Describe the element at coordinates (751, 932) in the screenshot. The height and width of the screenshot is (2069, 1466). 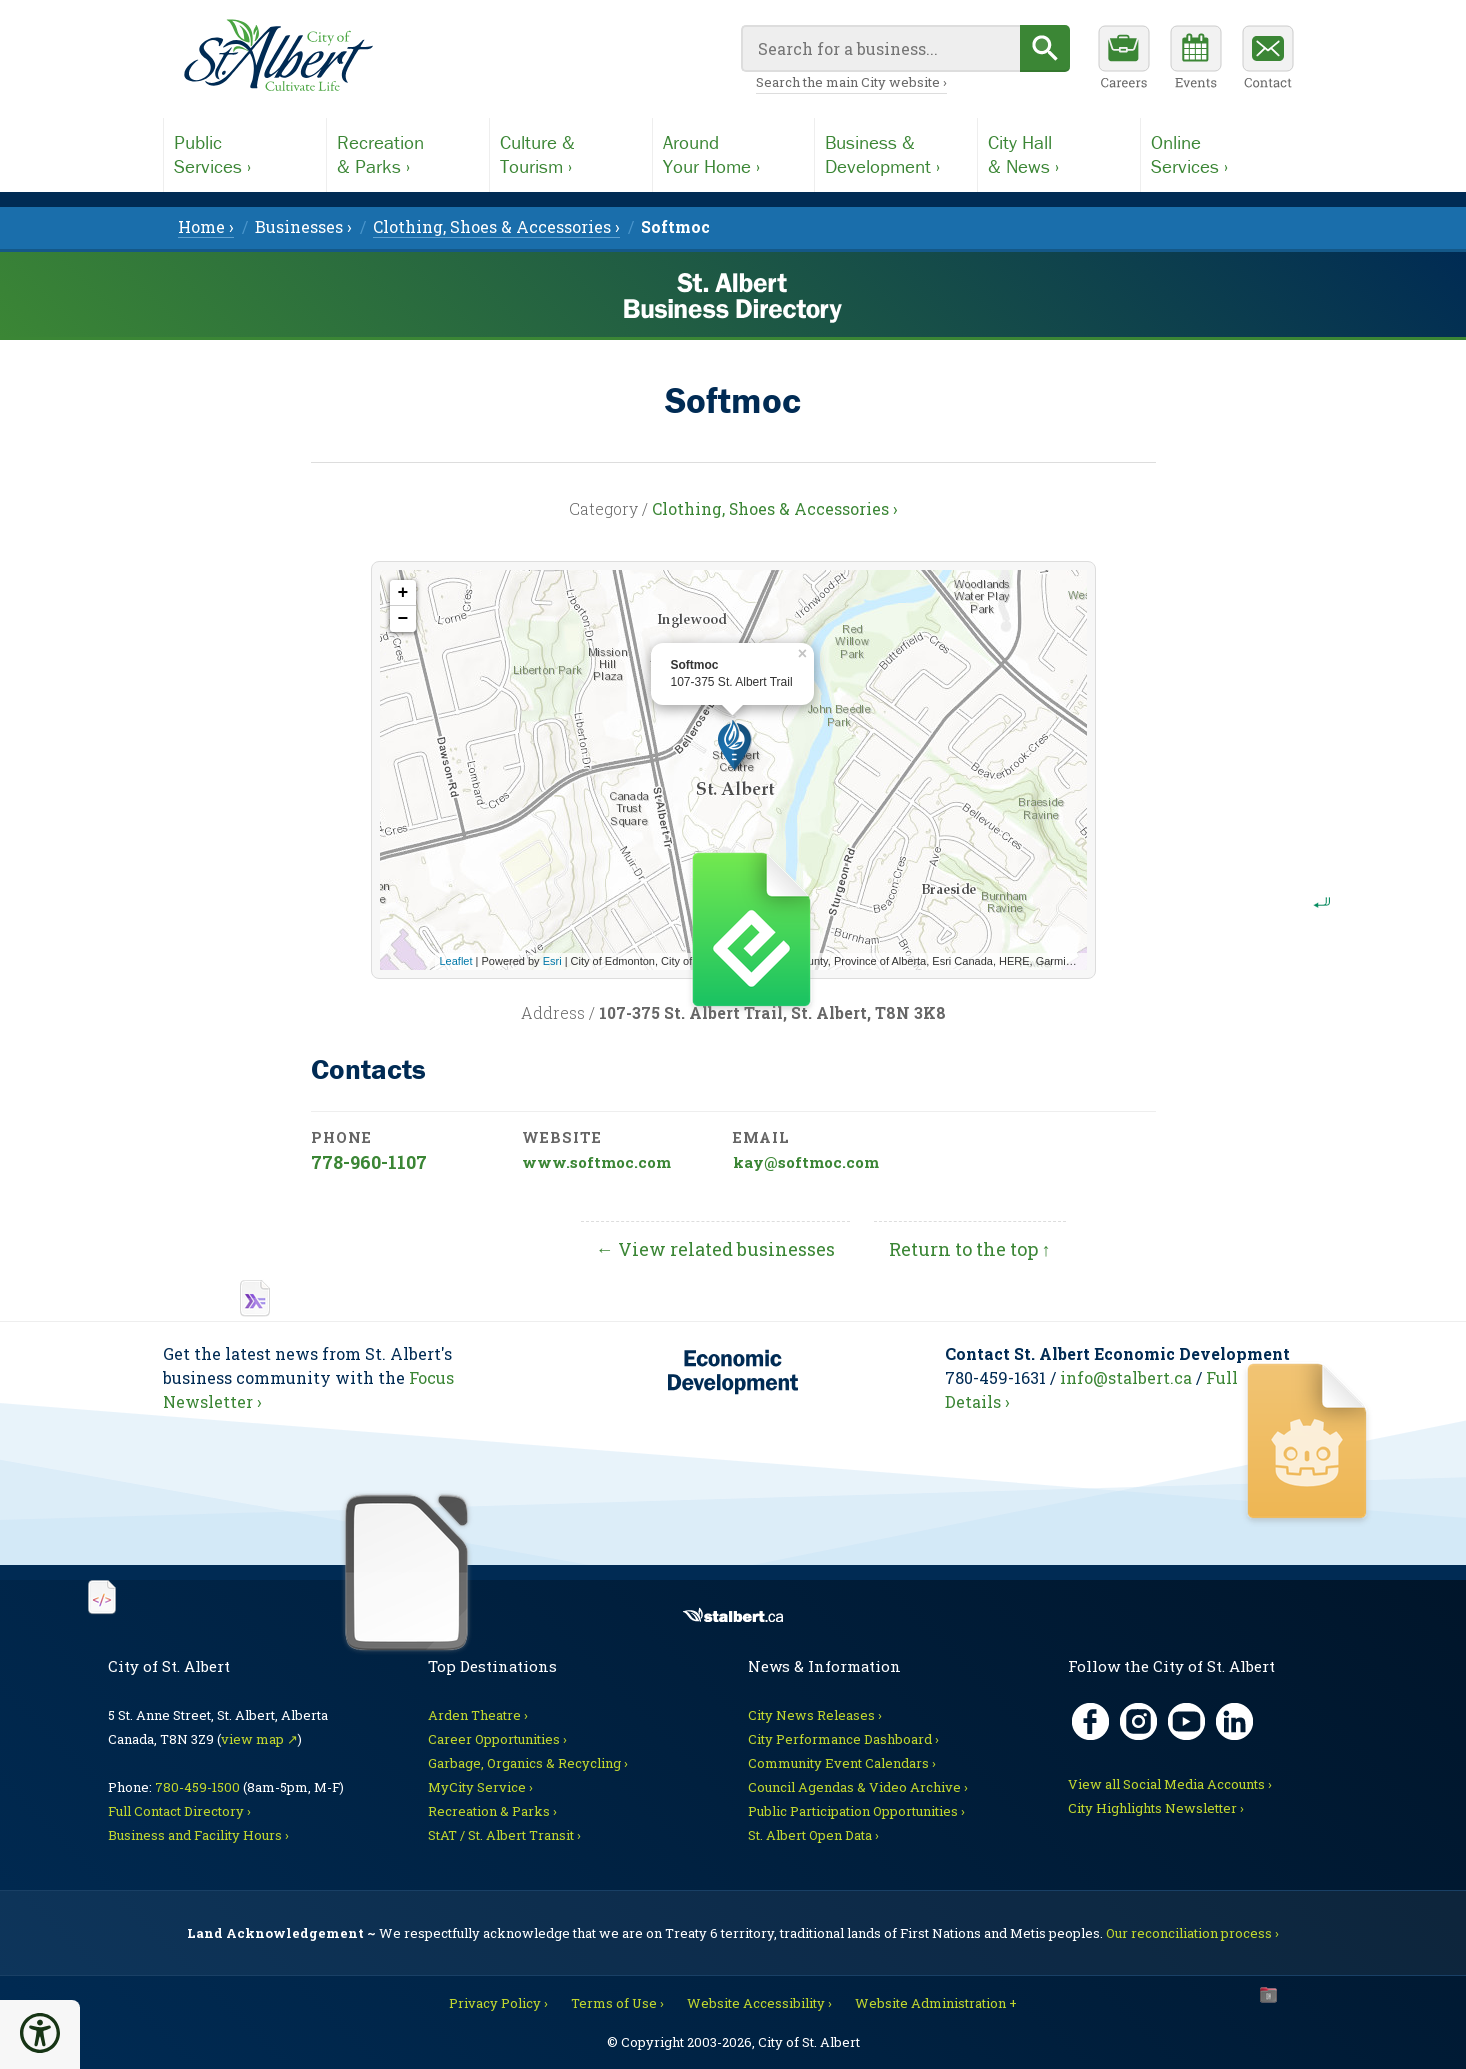
I see `an epub ebook file` at that location.